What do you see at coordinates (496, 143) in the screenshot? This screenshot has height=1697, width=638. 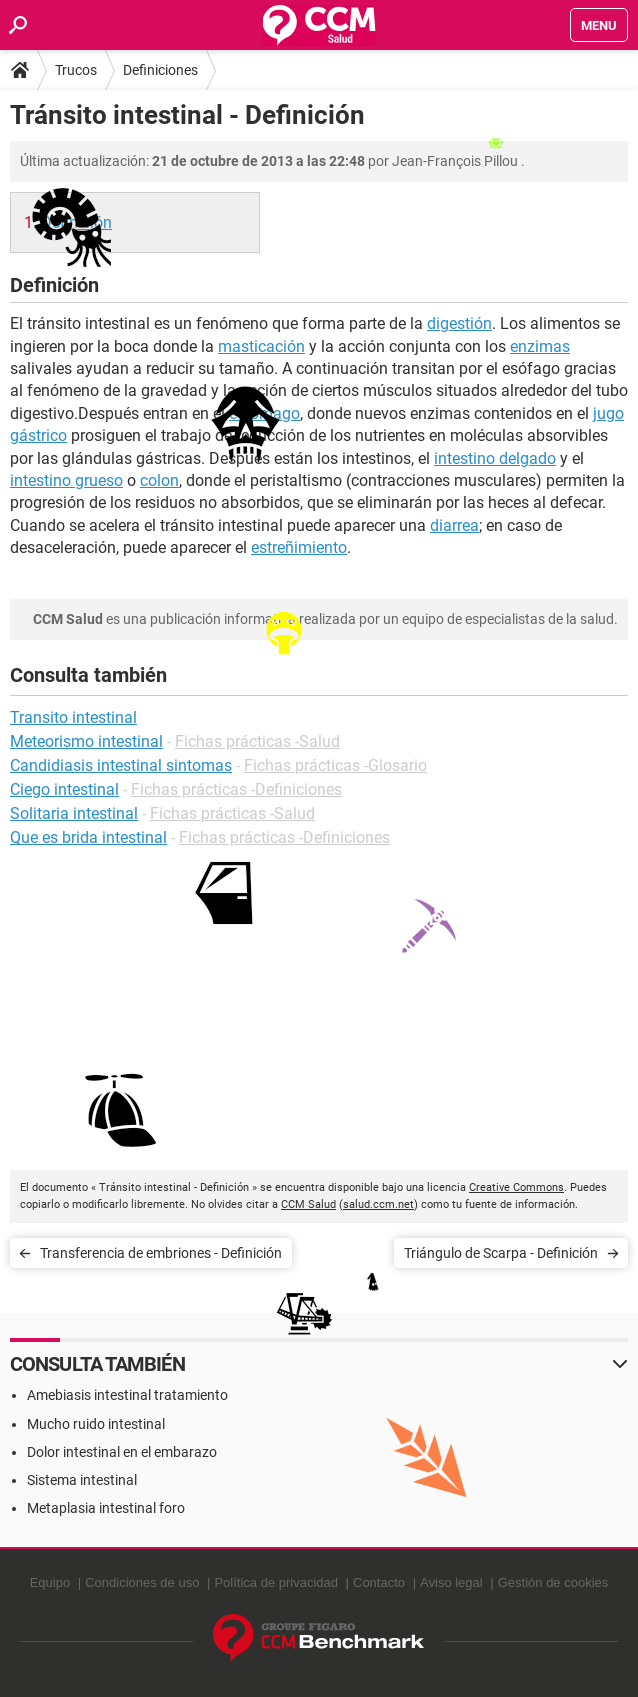 I see `represents a frog character or creature in a game` at bounding box center [496, 143].